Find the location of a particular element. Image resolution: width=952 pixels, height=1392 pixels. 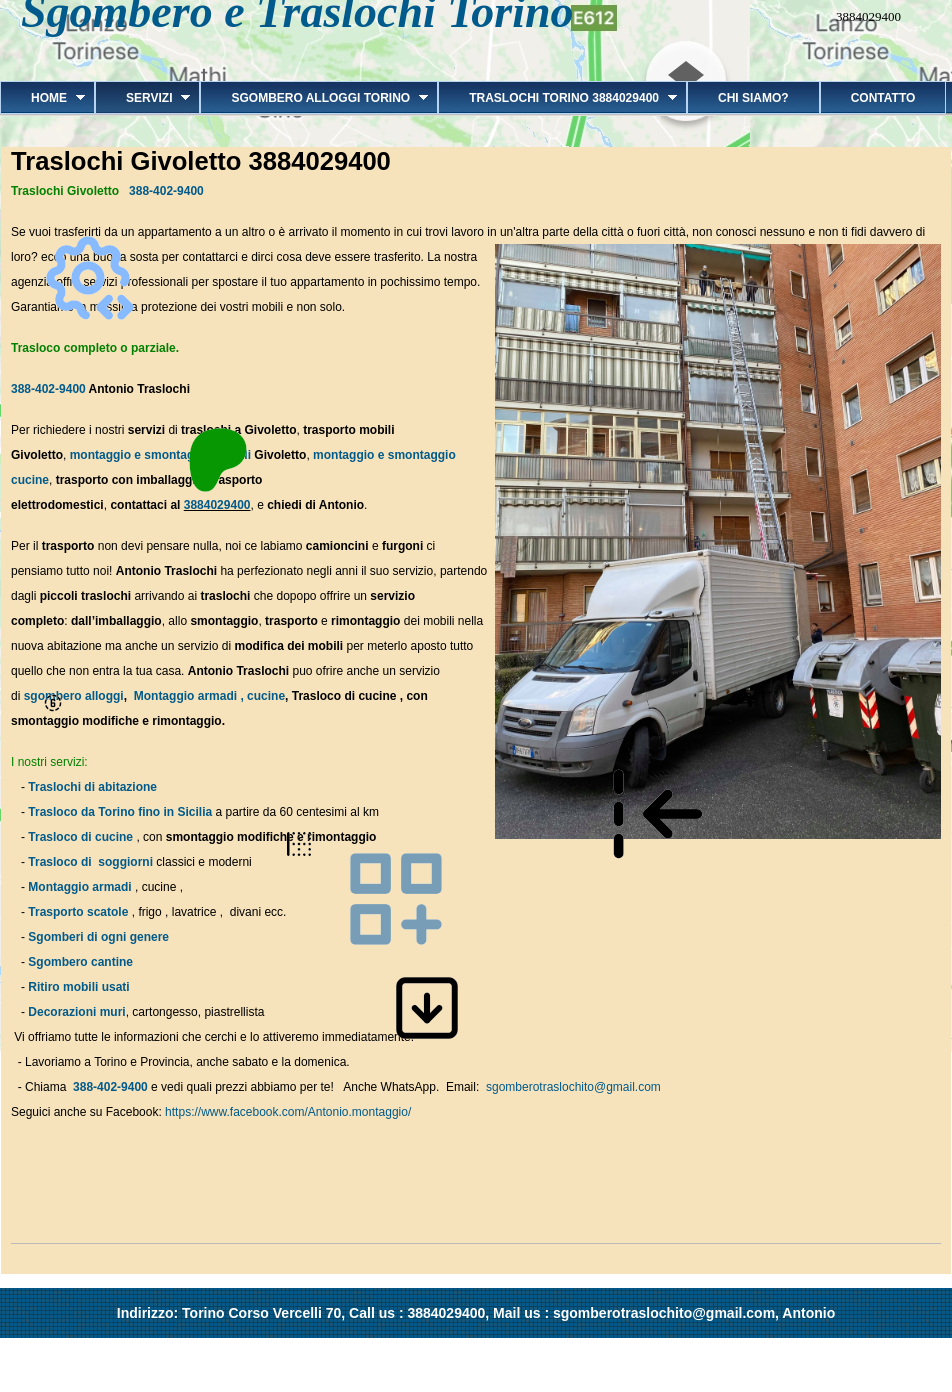

access developer or code settings is located at coordinates (88, 278).